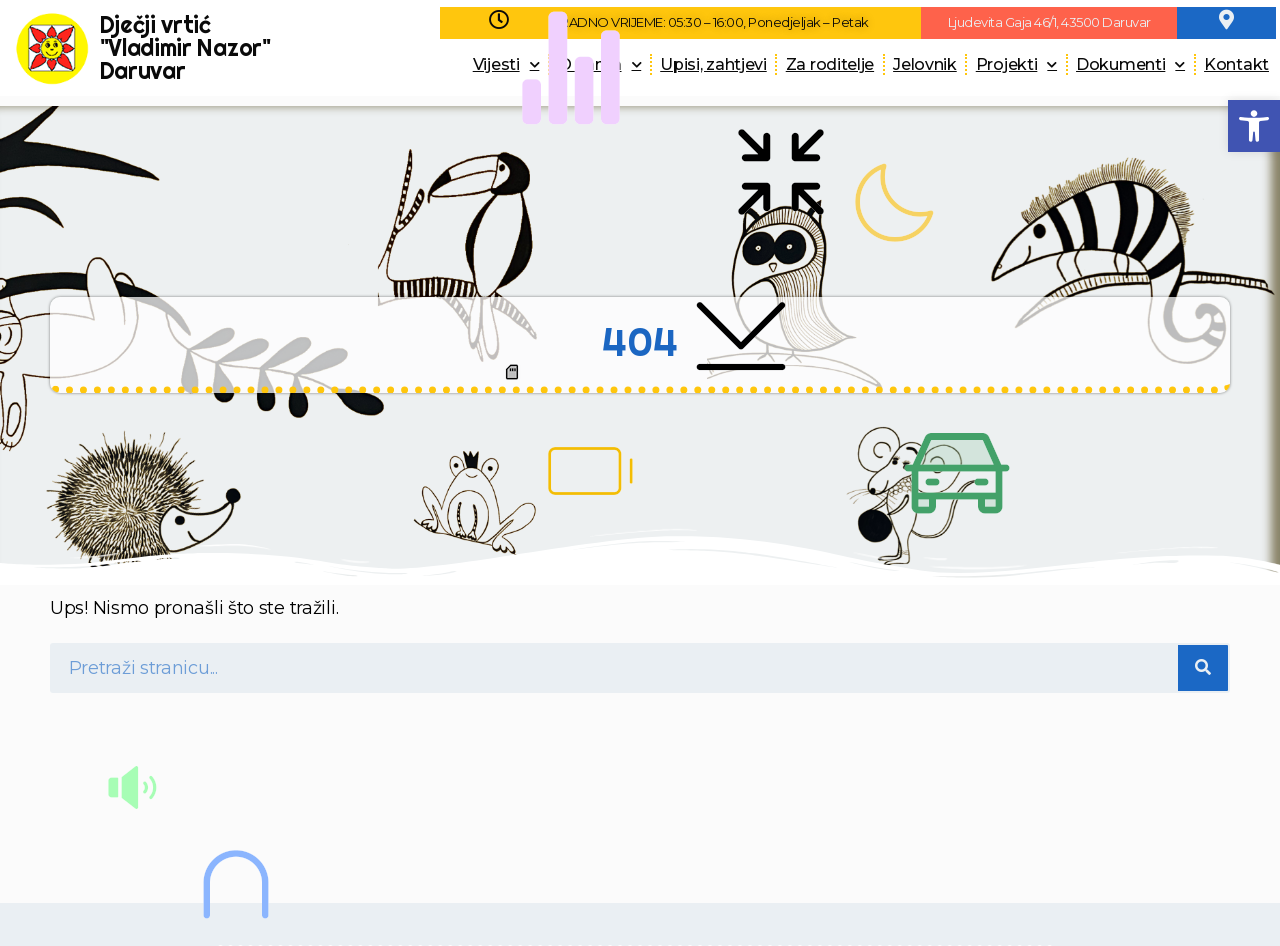 This screenshot has height=946, width=1280. I want to click on volume is set to high, so click(131, 787).